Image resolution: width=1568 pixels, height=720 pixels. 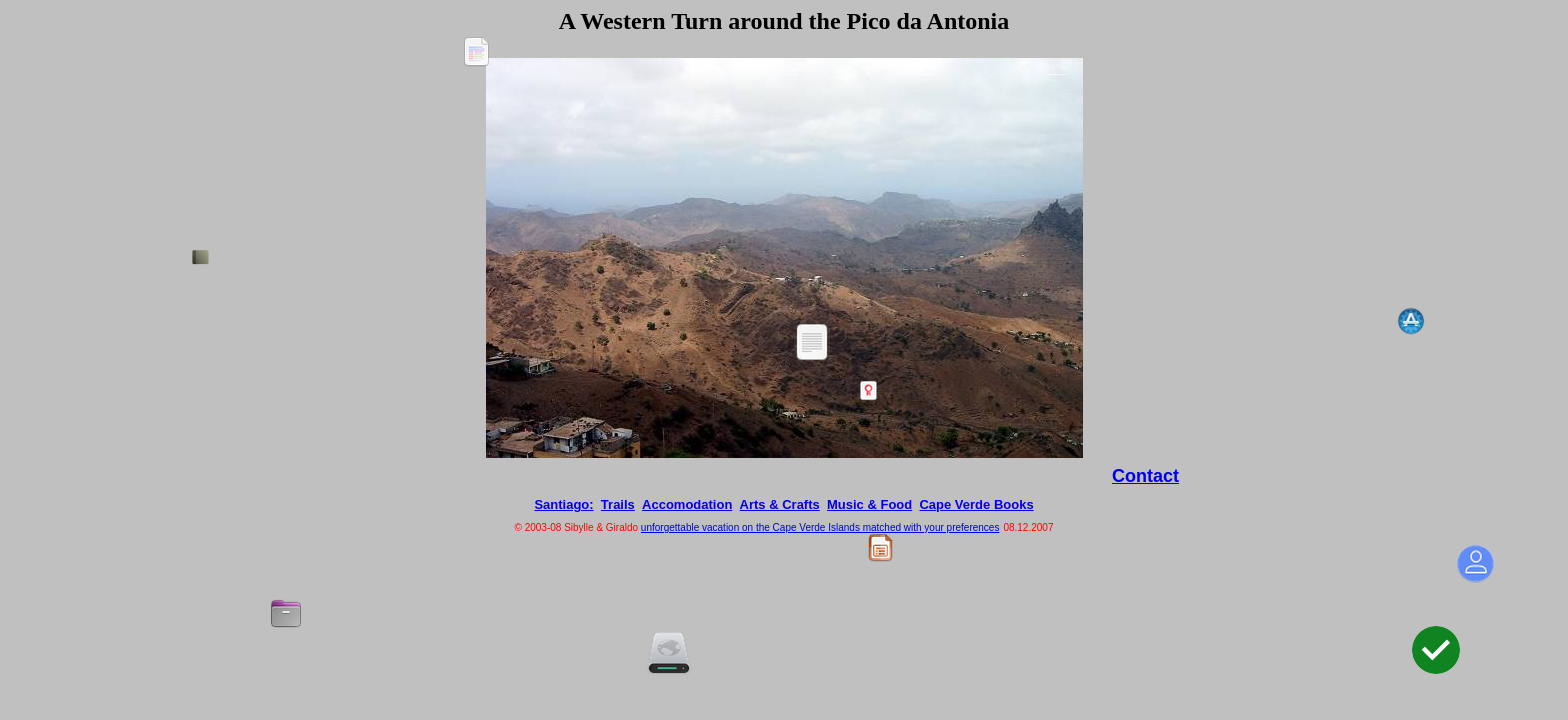 I want to click on indicates a personal or user-owned item, so click(x=1475, y=563).